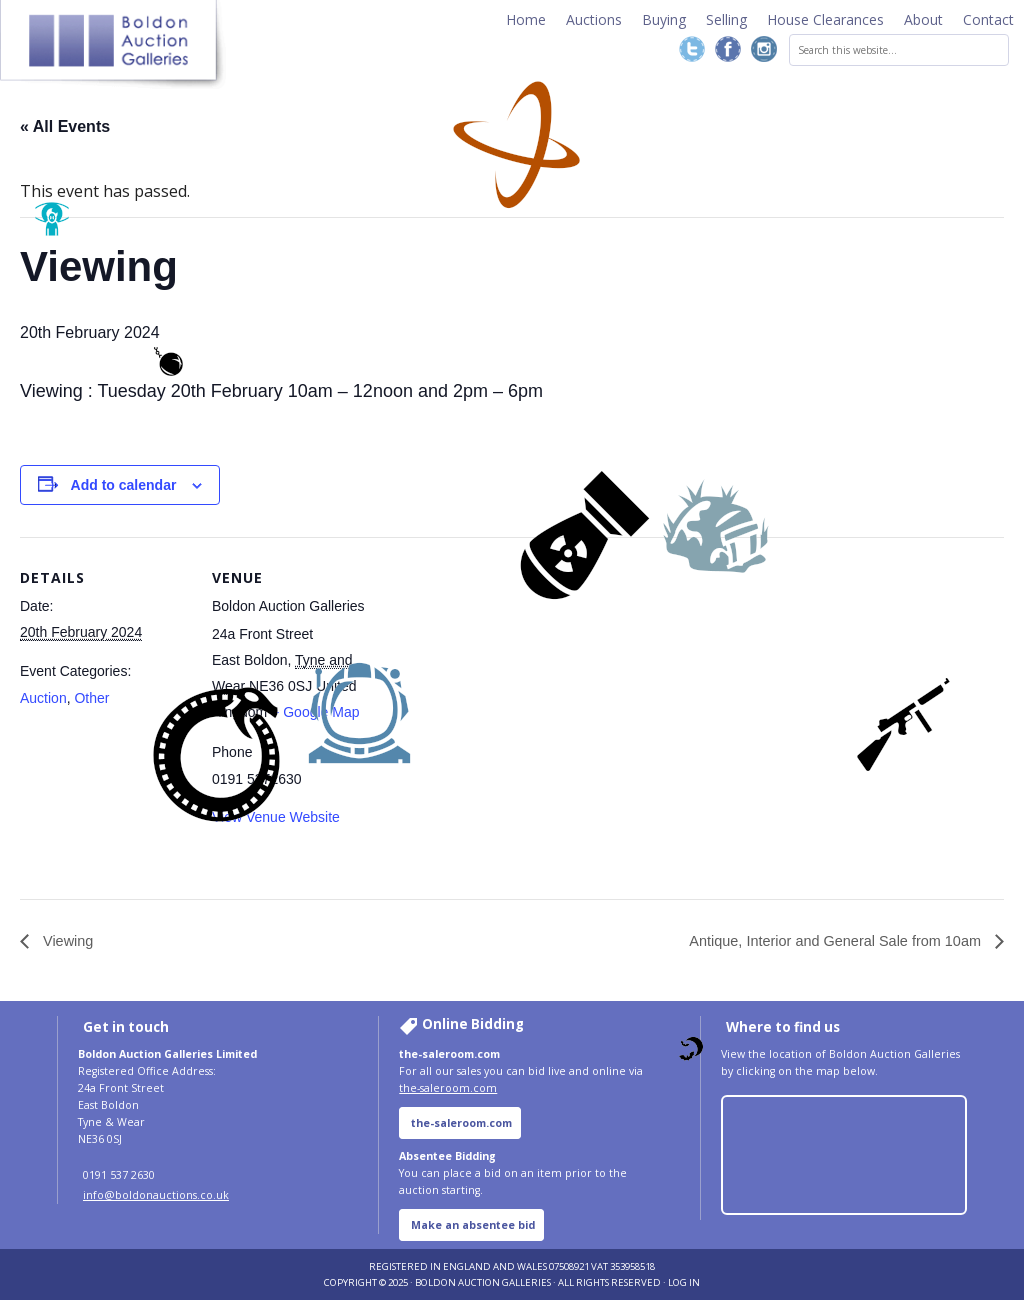 The height and width of the screenshot is (1301, 1024). What do you see at coordinates (168, 361) in the screenshot?
I see `demolish or destroy an item` at bounding box center [168, 361].